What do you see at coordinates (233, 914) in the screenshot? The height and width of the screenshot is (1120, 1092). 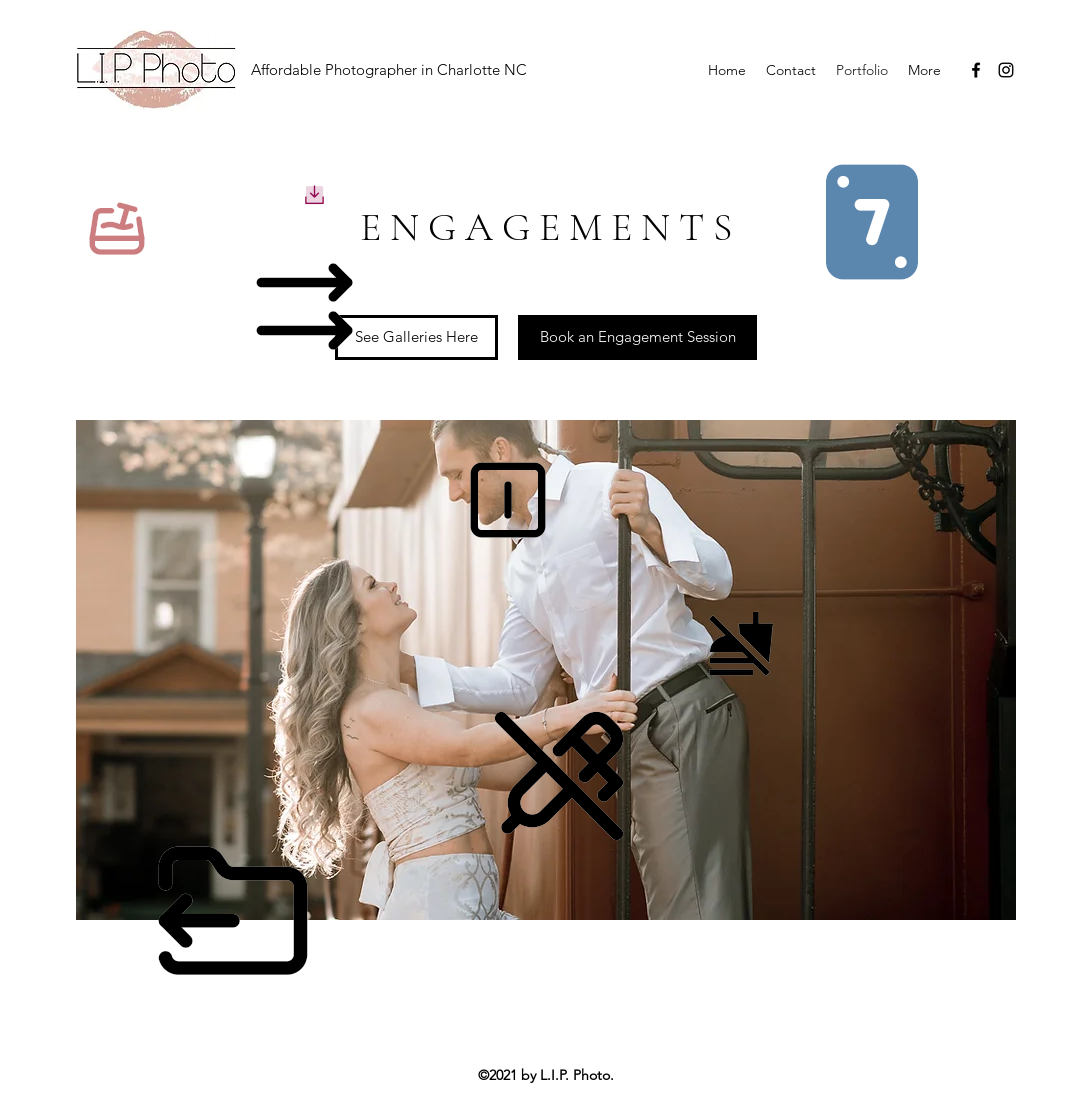 I see `export files from folder` at bounding box center [233, 914].